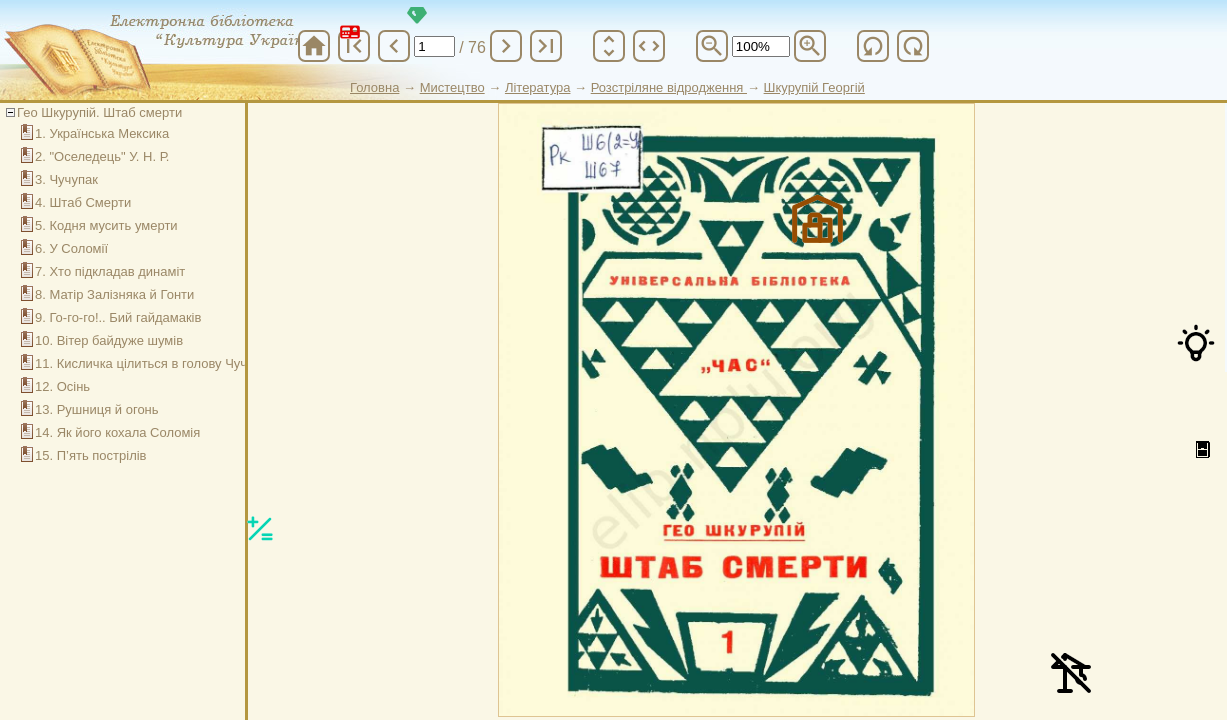 Image resolution: width=1227 pixels, height=720 pixels. Describe the element at coordinates (350, 32) in the screenshot. I see `view digital tachograph or driving recorder data` at that location.